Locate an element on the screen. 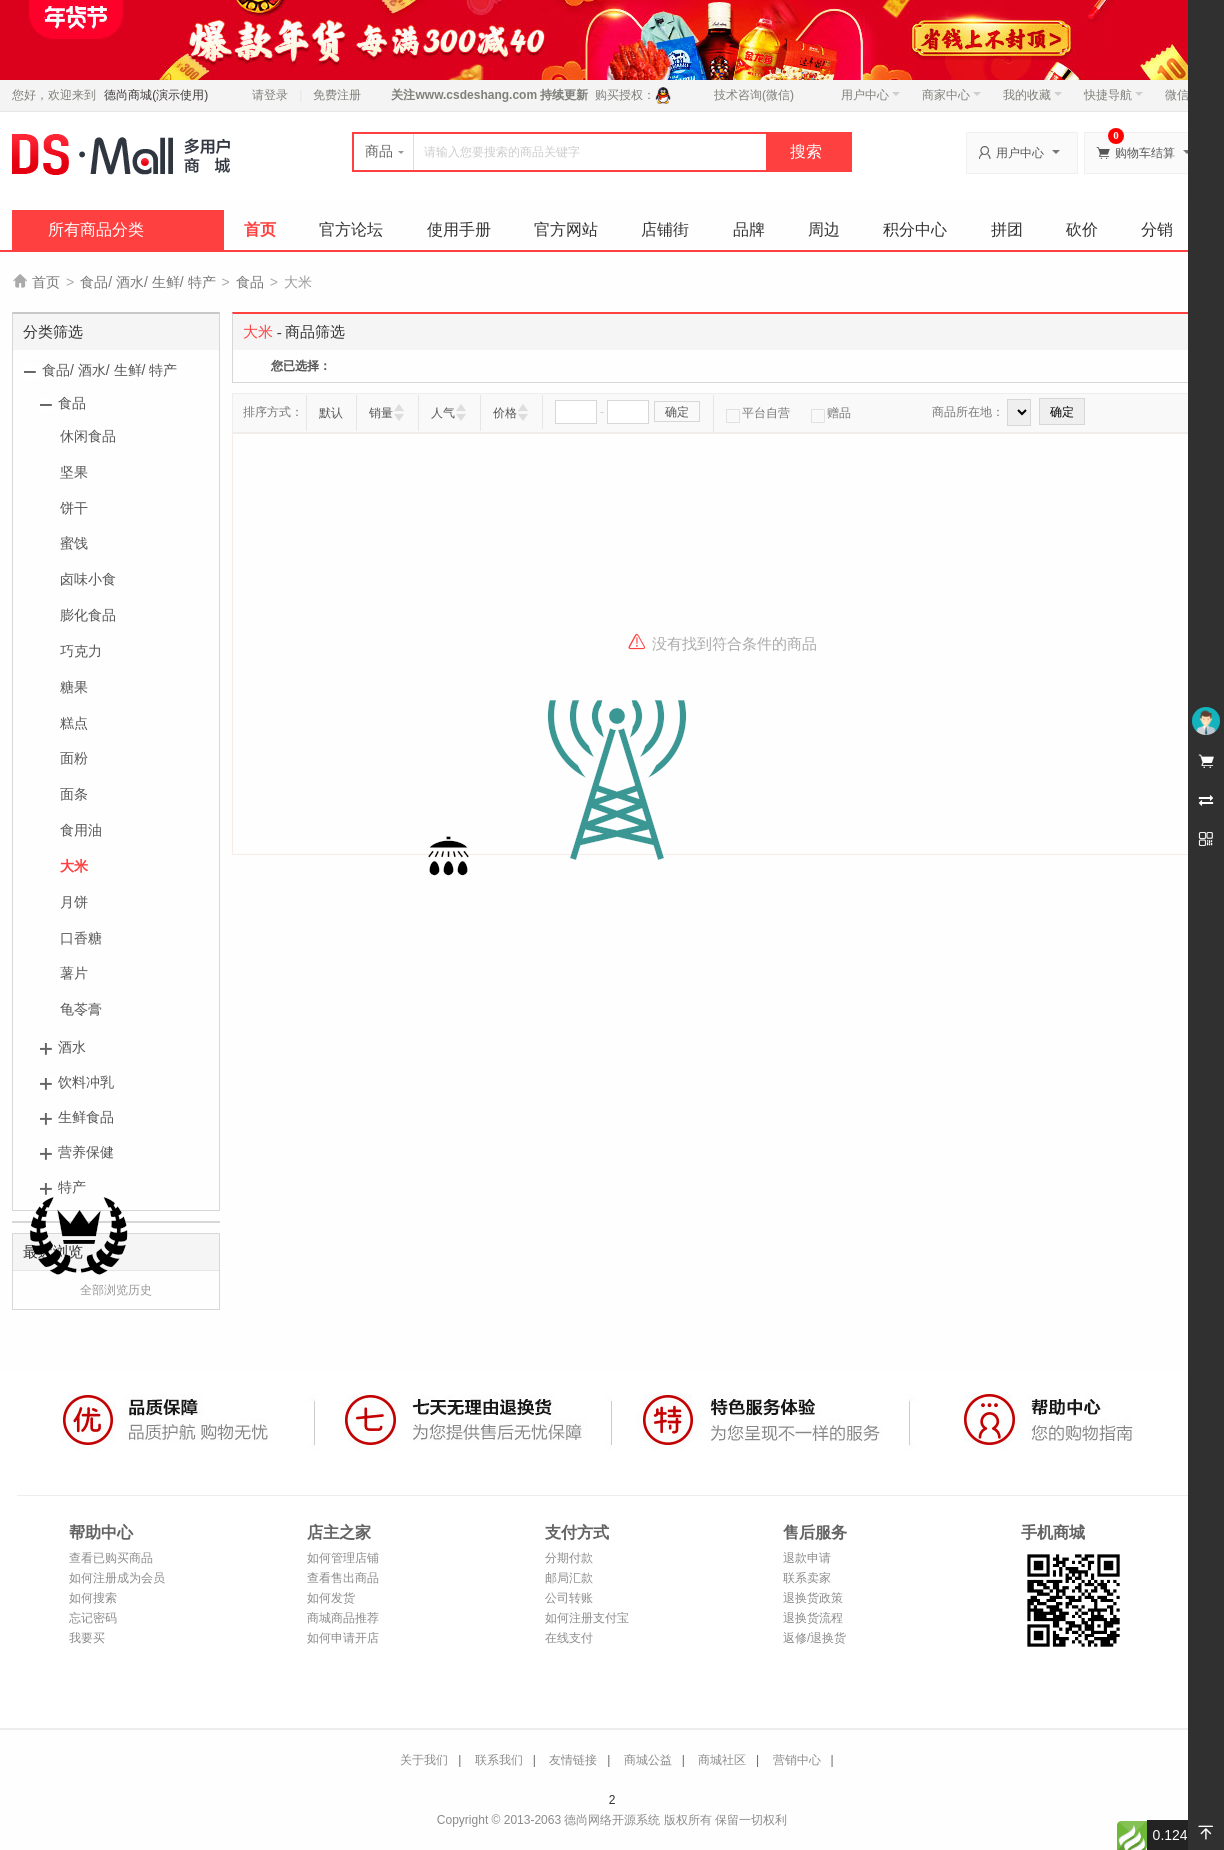  view achievements or awards is located at coordinates (78, 1234).